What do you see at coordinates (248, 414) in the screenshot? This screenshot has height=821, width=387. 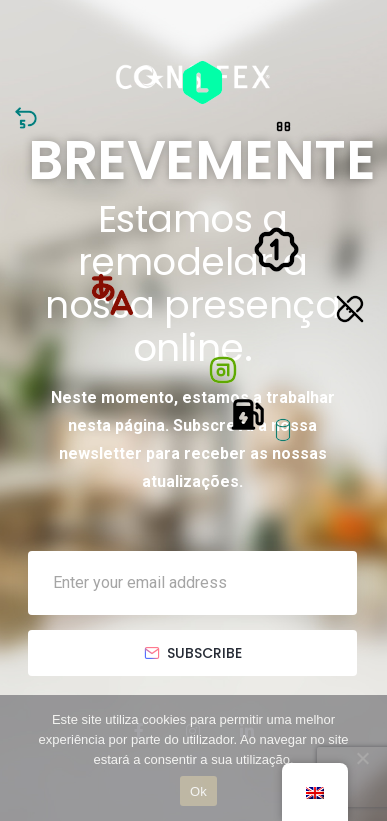 I see `find nearby EV charging stations` at bounding box center [248, 414].